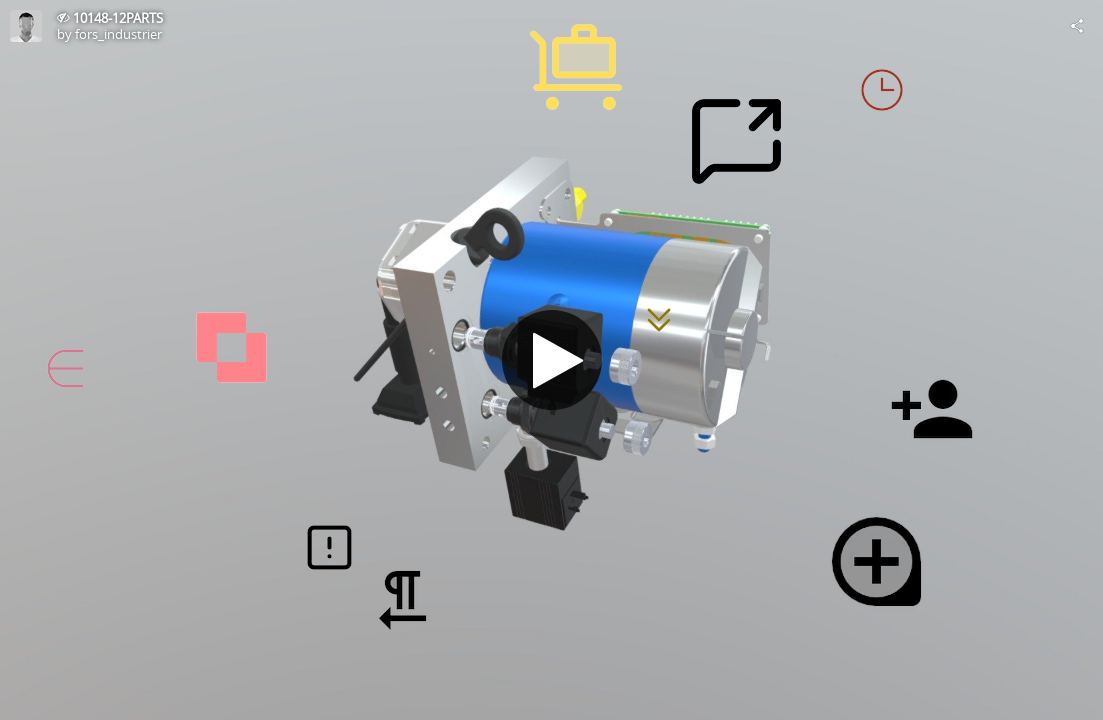  I want to click on exclude overlapping areas in a selection, so click(231, 347).